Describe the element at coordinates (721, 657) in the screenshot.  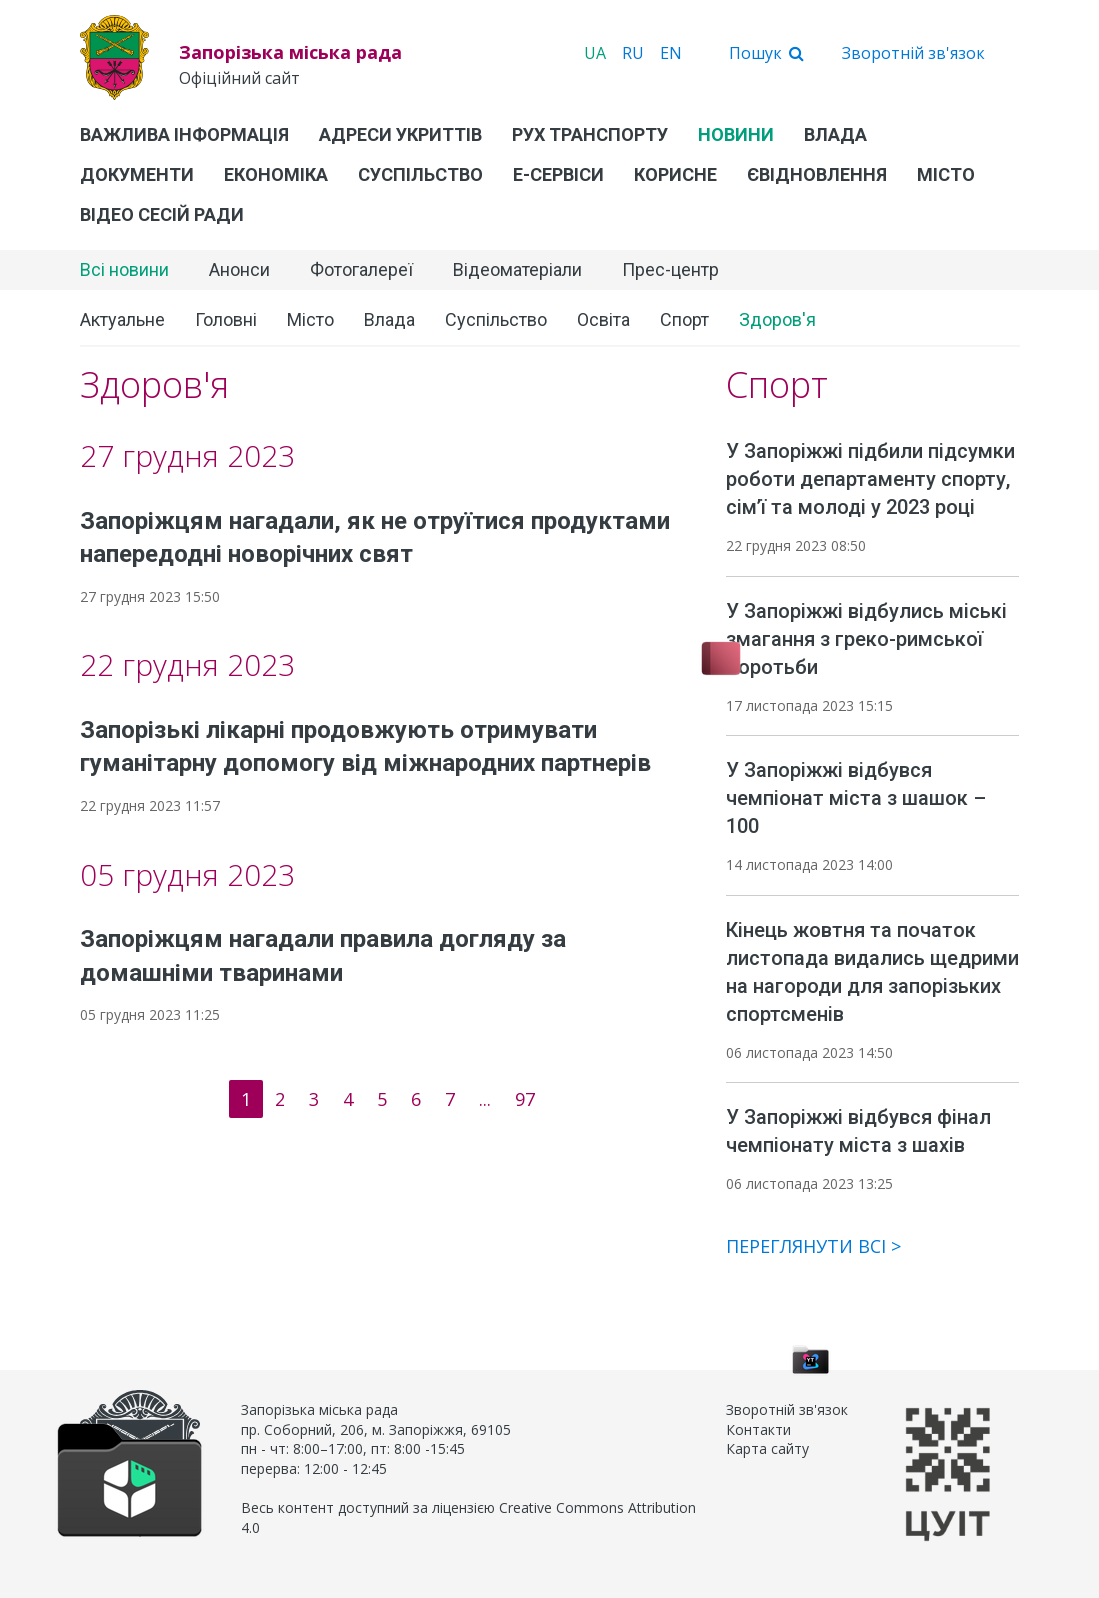
I see `access desktop folder contents` at that location.